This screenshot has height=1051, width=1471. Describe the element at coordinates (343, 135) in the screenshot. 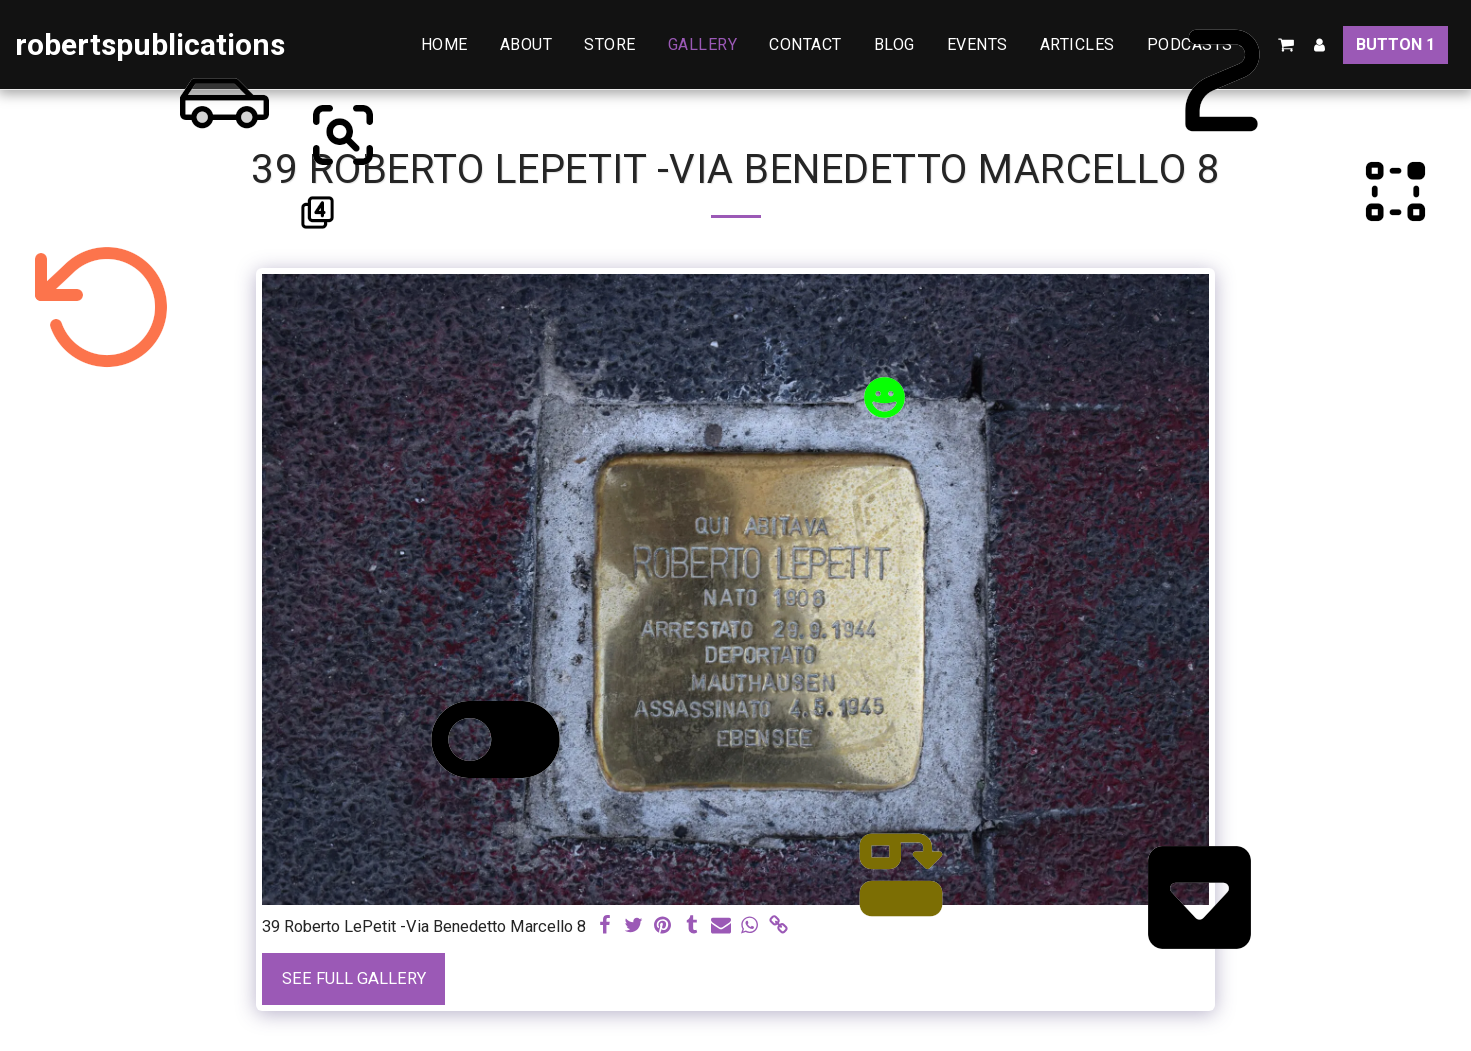

I see `scan or search within a selected area` at that location.